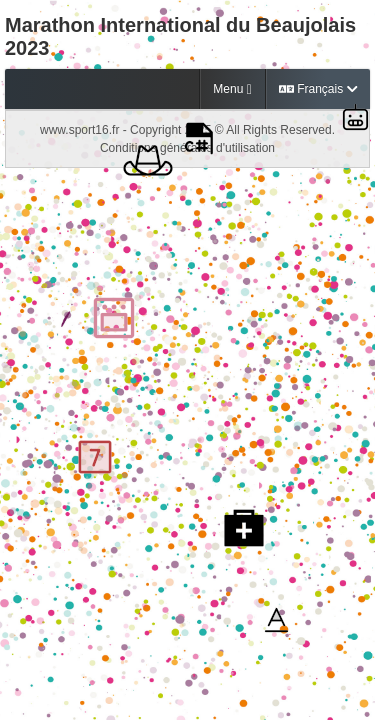 The image size is (375, 720). I want to click on select western or country theme, so click(148, 162).